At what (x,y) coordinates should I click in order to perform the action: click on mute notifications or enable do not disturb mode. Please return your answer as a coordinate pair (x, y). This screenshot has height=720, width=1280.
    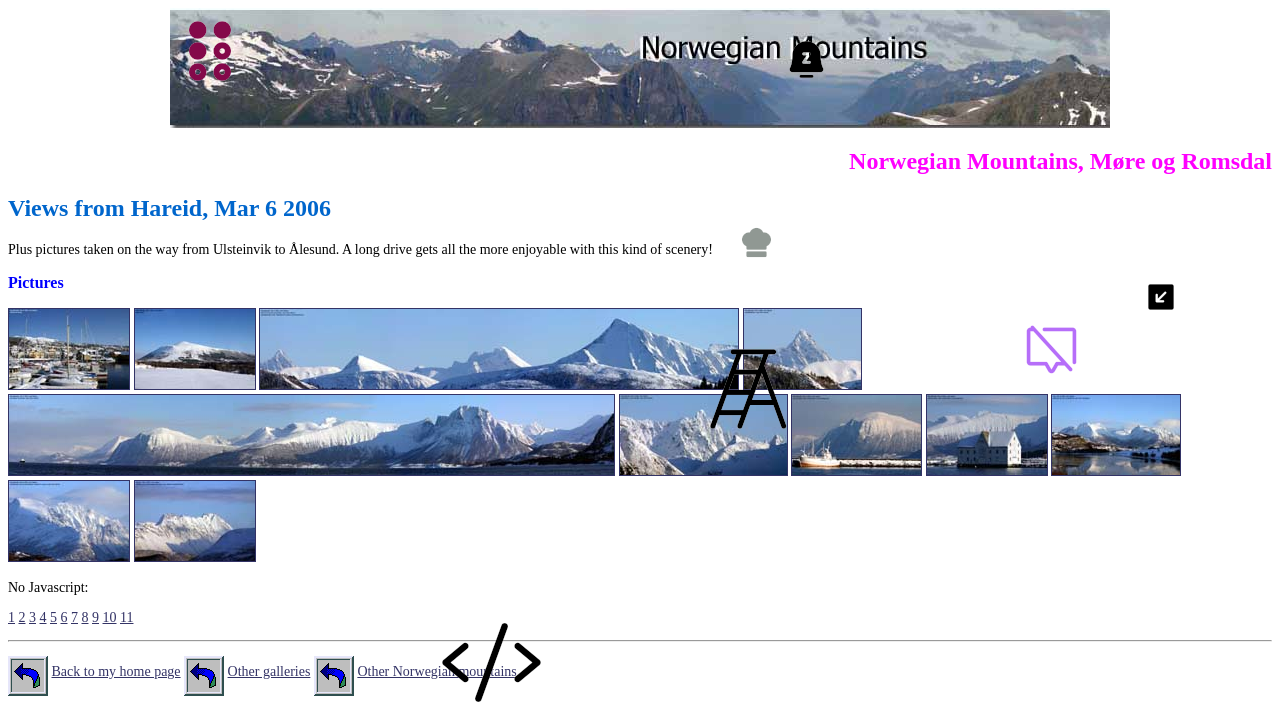
    Looking at the image, I should click on (806, 59).